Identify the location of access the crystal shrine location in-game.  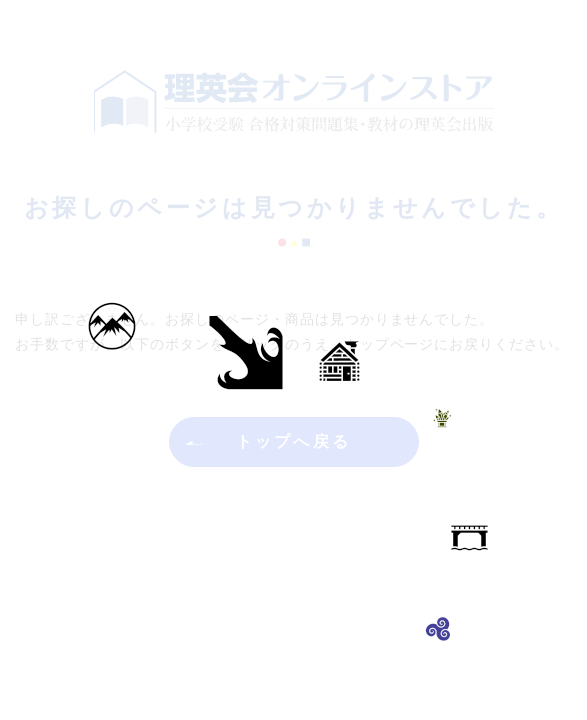
(442, 418).